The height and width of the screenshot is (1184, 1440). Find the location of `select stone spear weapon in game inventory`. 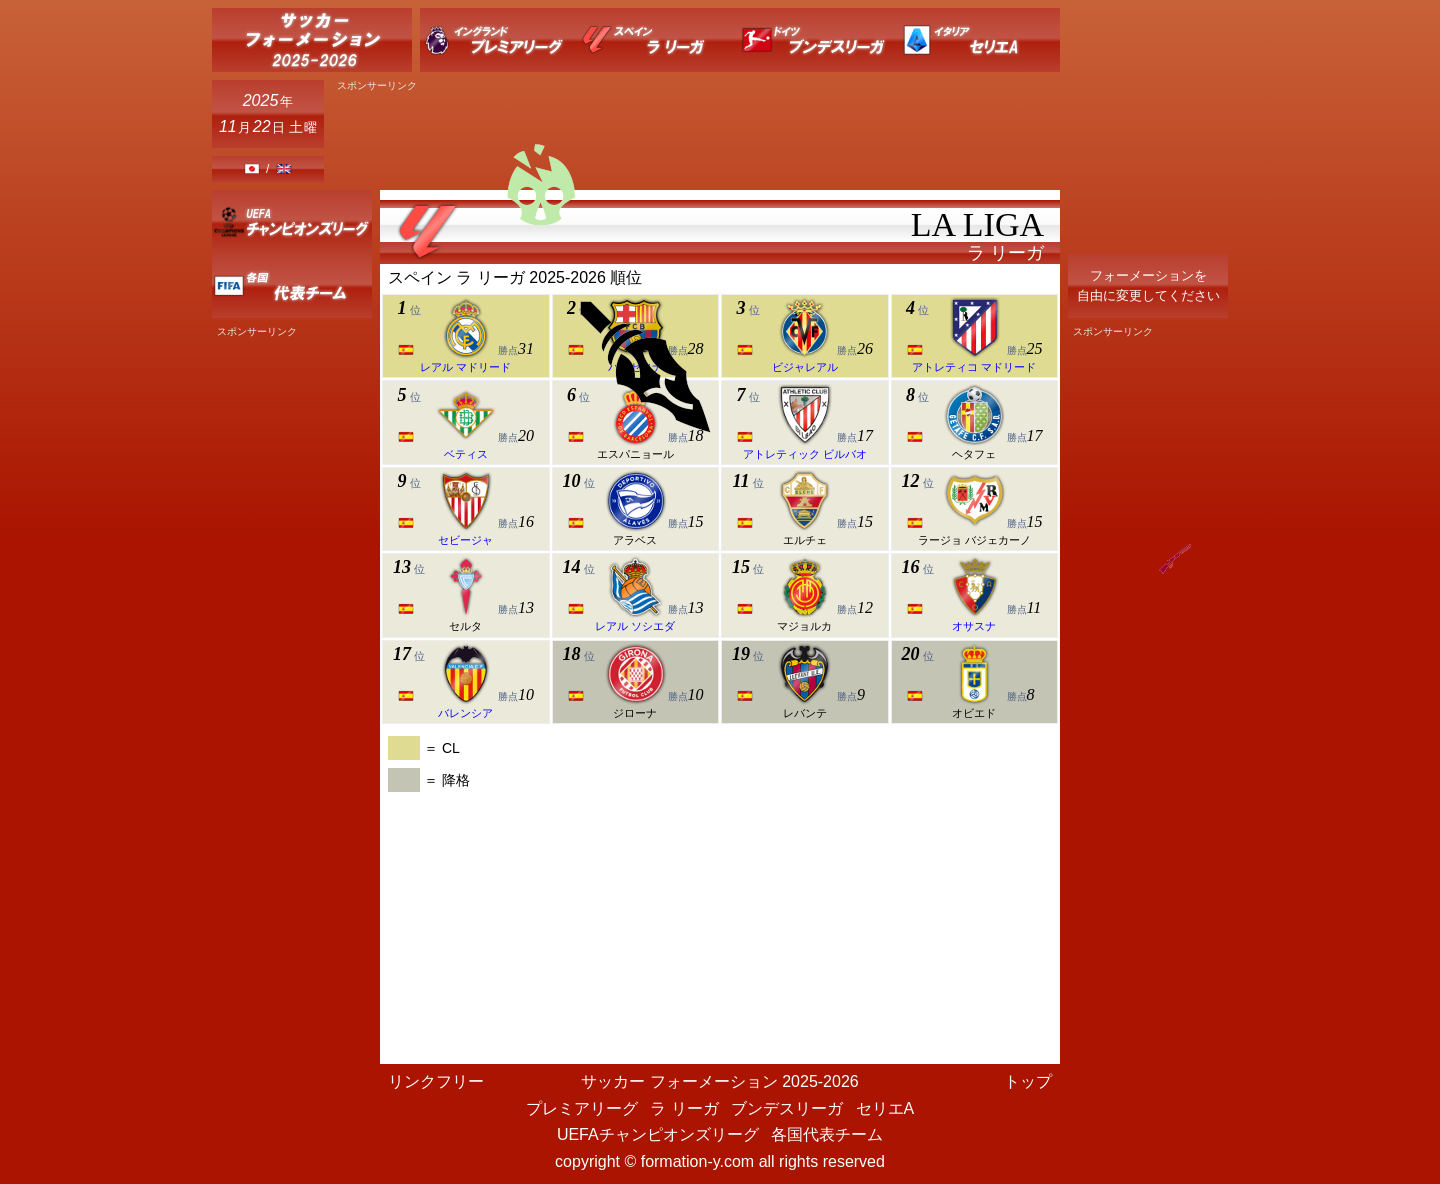

select stone spear weapon in game inventory is located at coordinates (645, 366).